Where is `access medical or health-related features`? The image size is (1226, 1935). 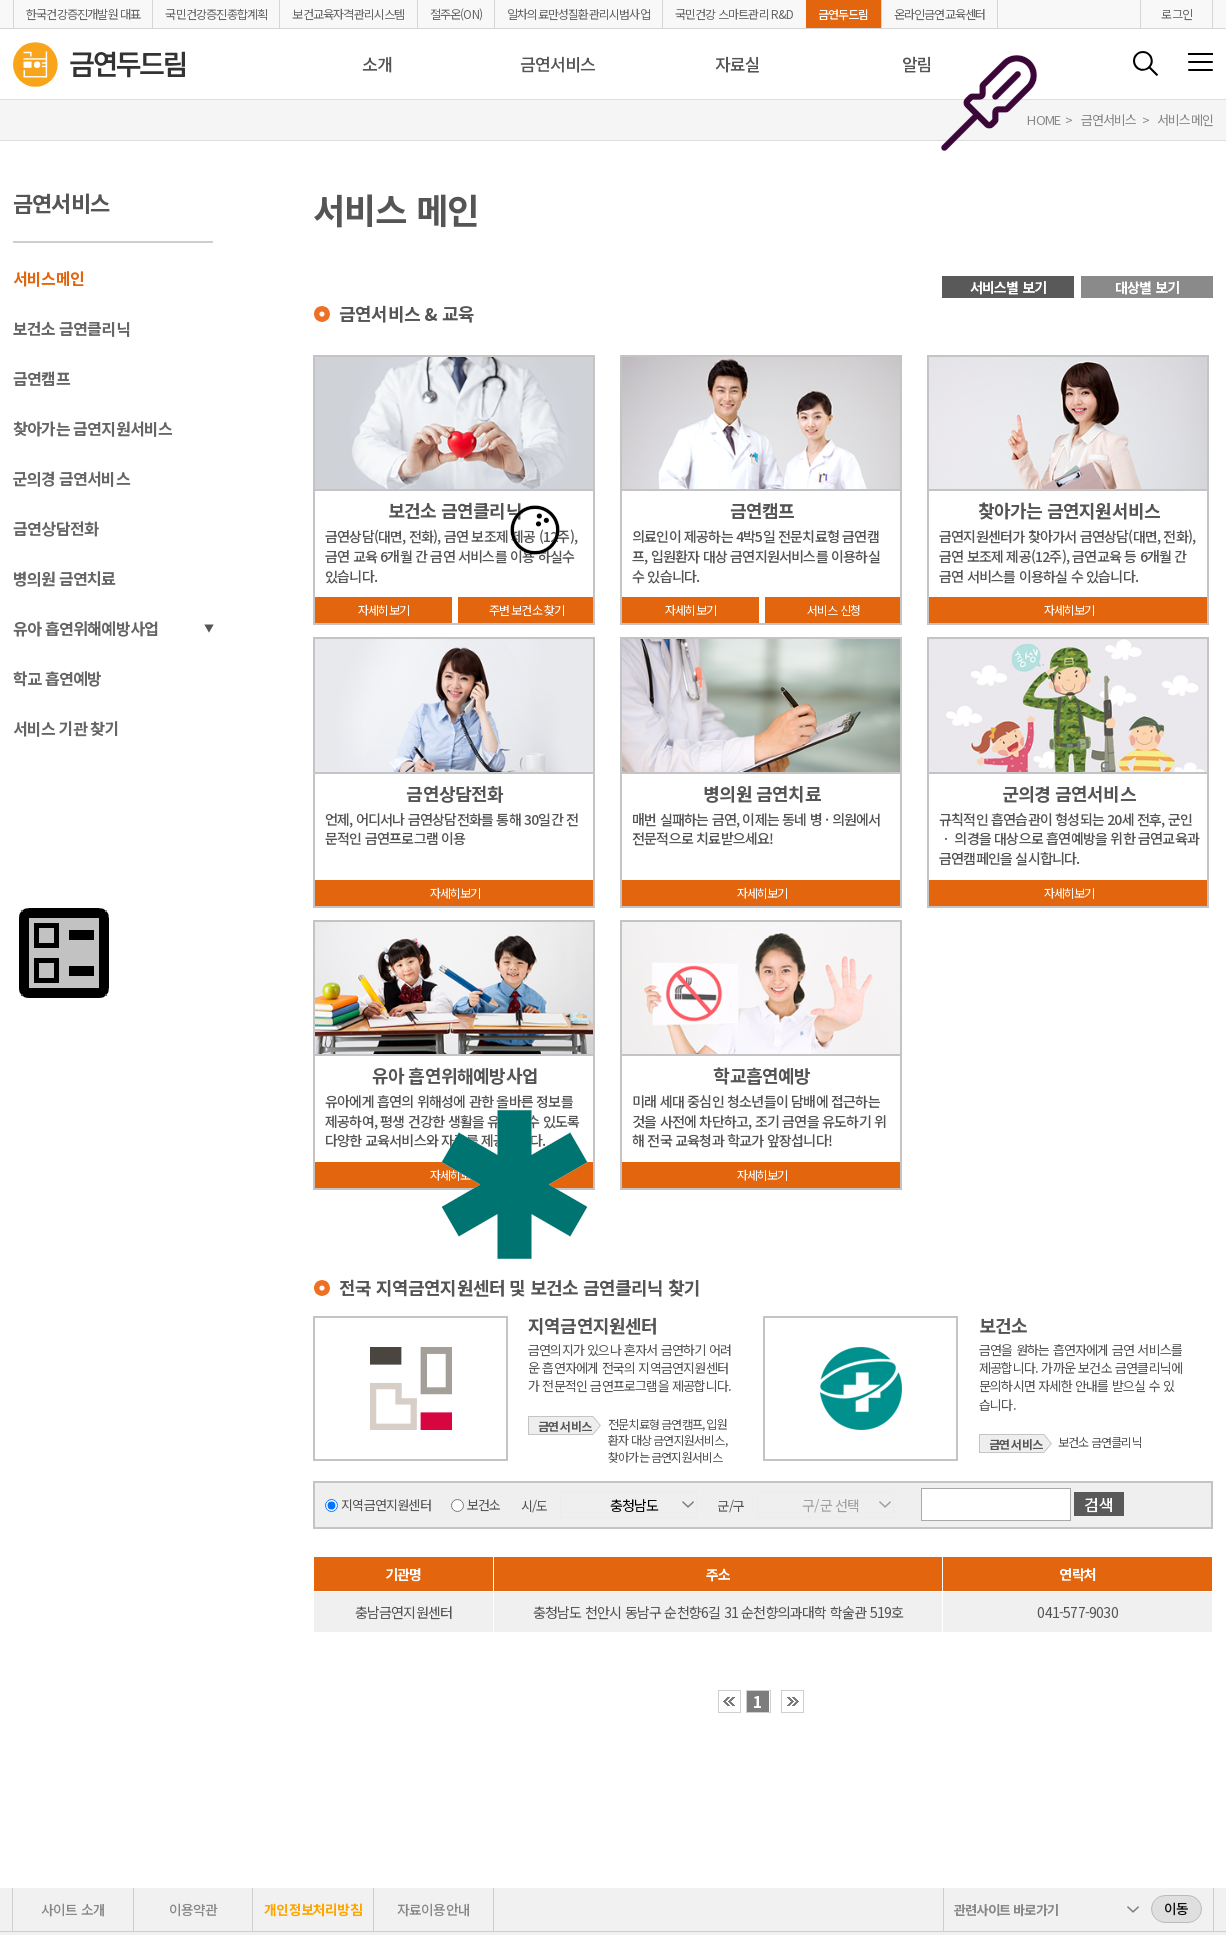
access medical or health-related features is located at coordinates (514, 1184).